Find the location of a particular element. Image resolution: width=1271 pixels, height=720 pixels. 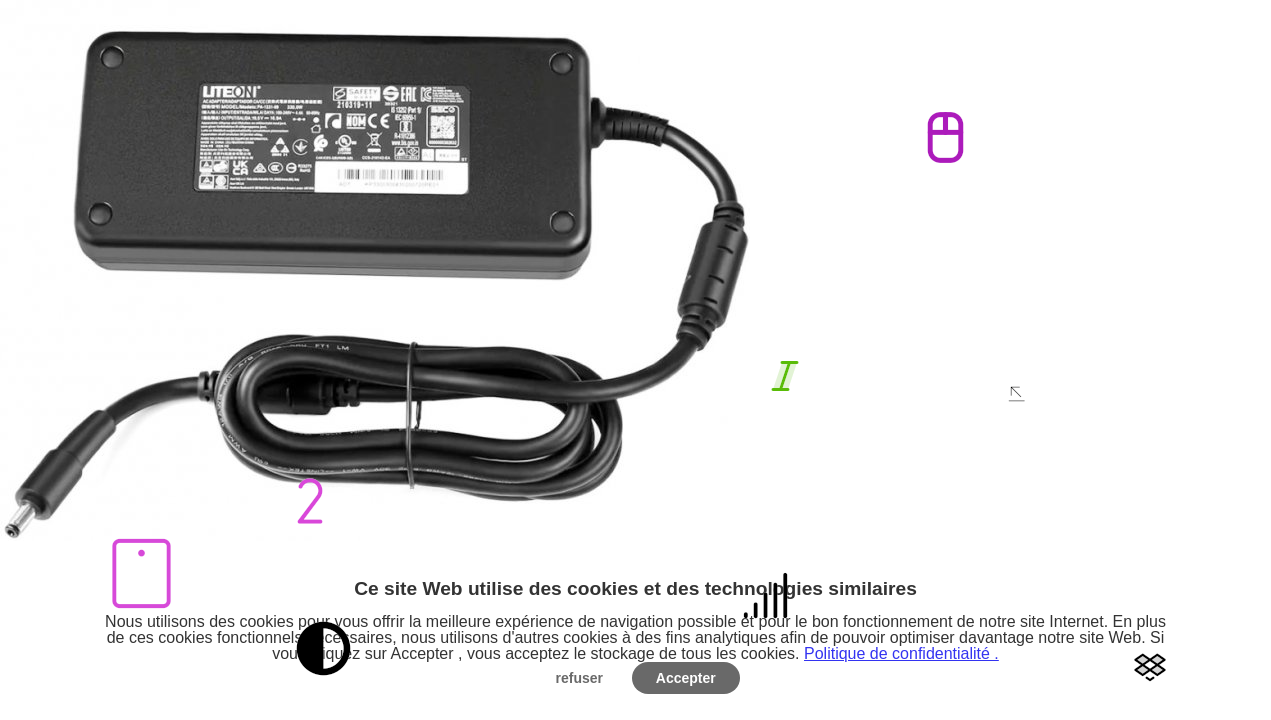

navigate to the top-left or home position is located at coordinates (1016, 394).